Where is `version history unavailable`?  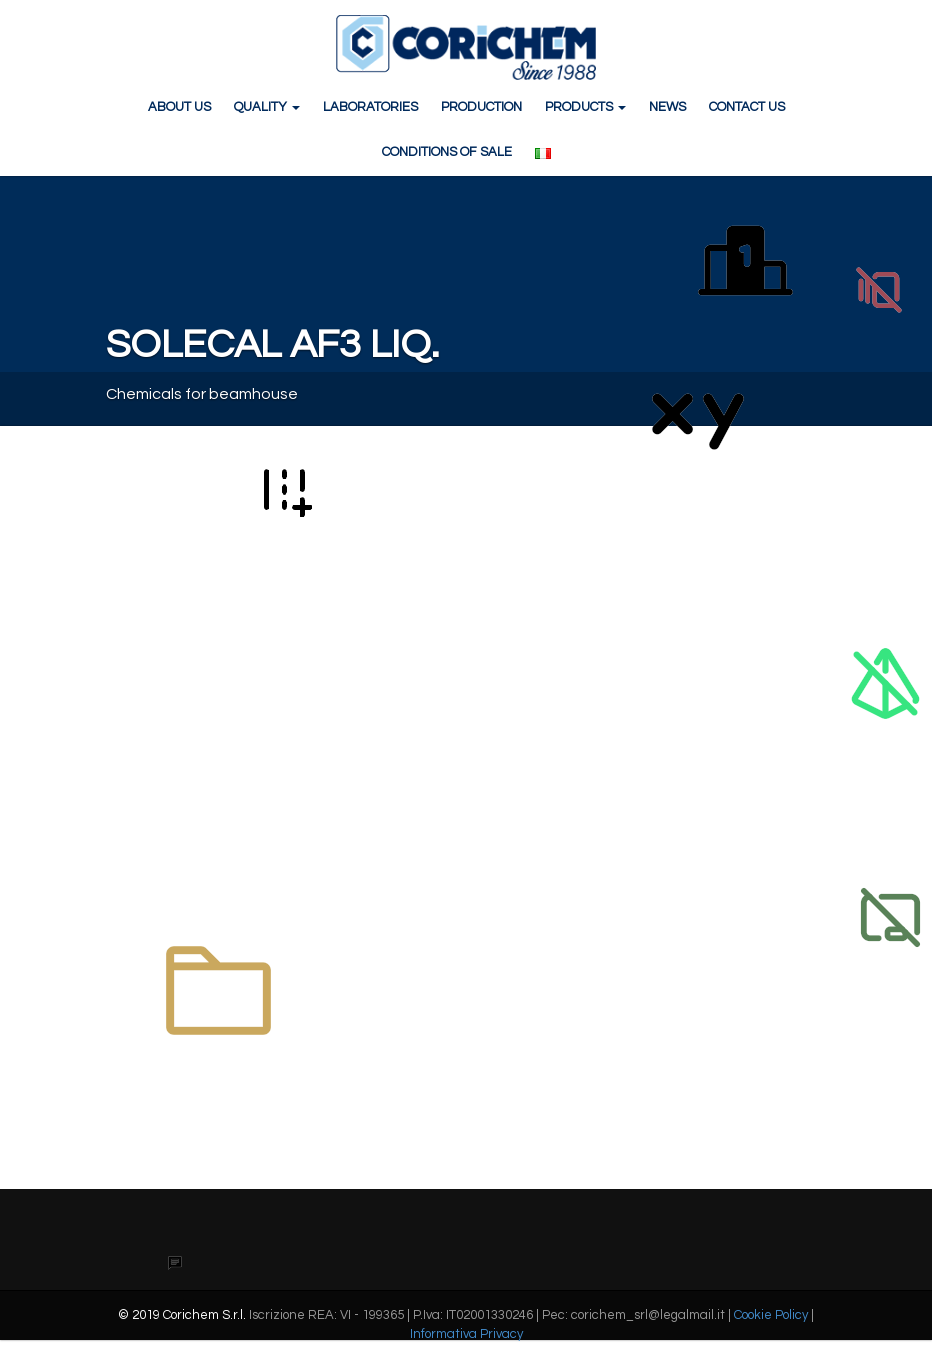
version history unavailable is located at coordinates (879, 290).